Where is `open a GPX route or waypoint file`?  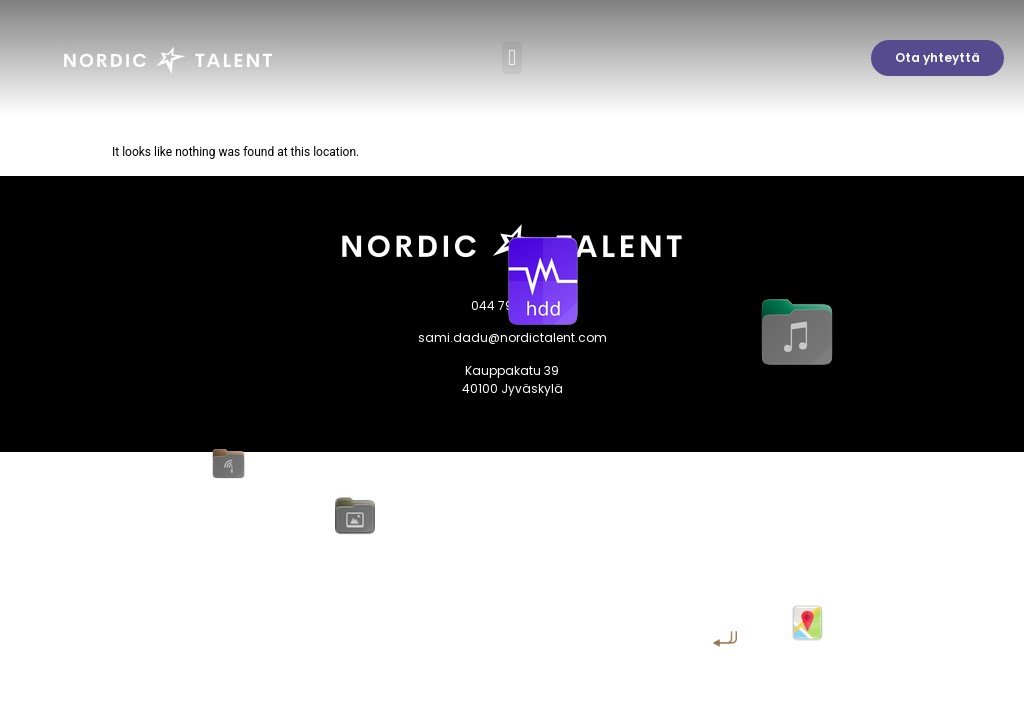 open a GPX route or waypoint file is located at coordinates (807, 622).